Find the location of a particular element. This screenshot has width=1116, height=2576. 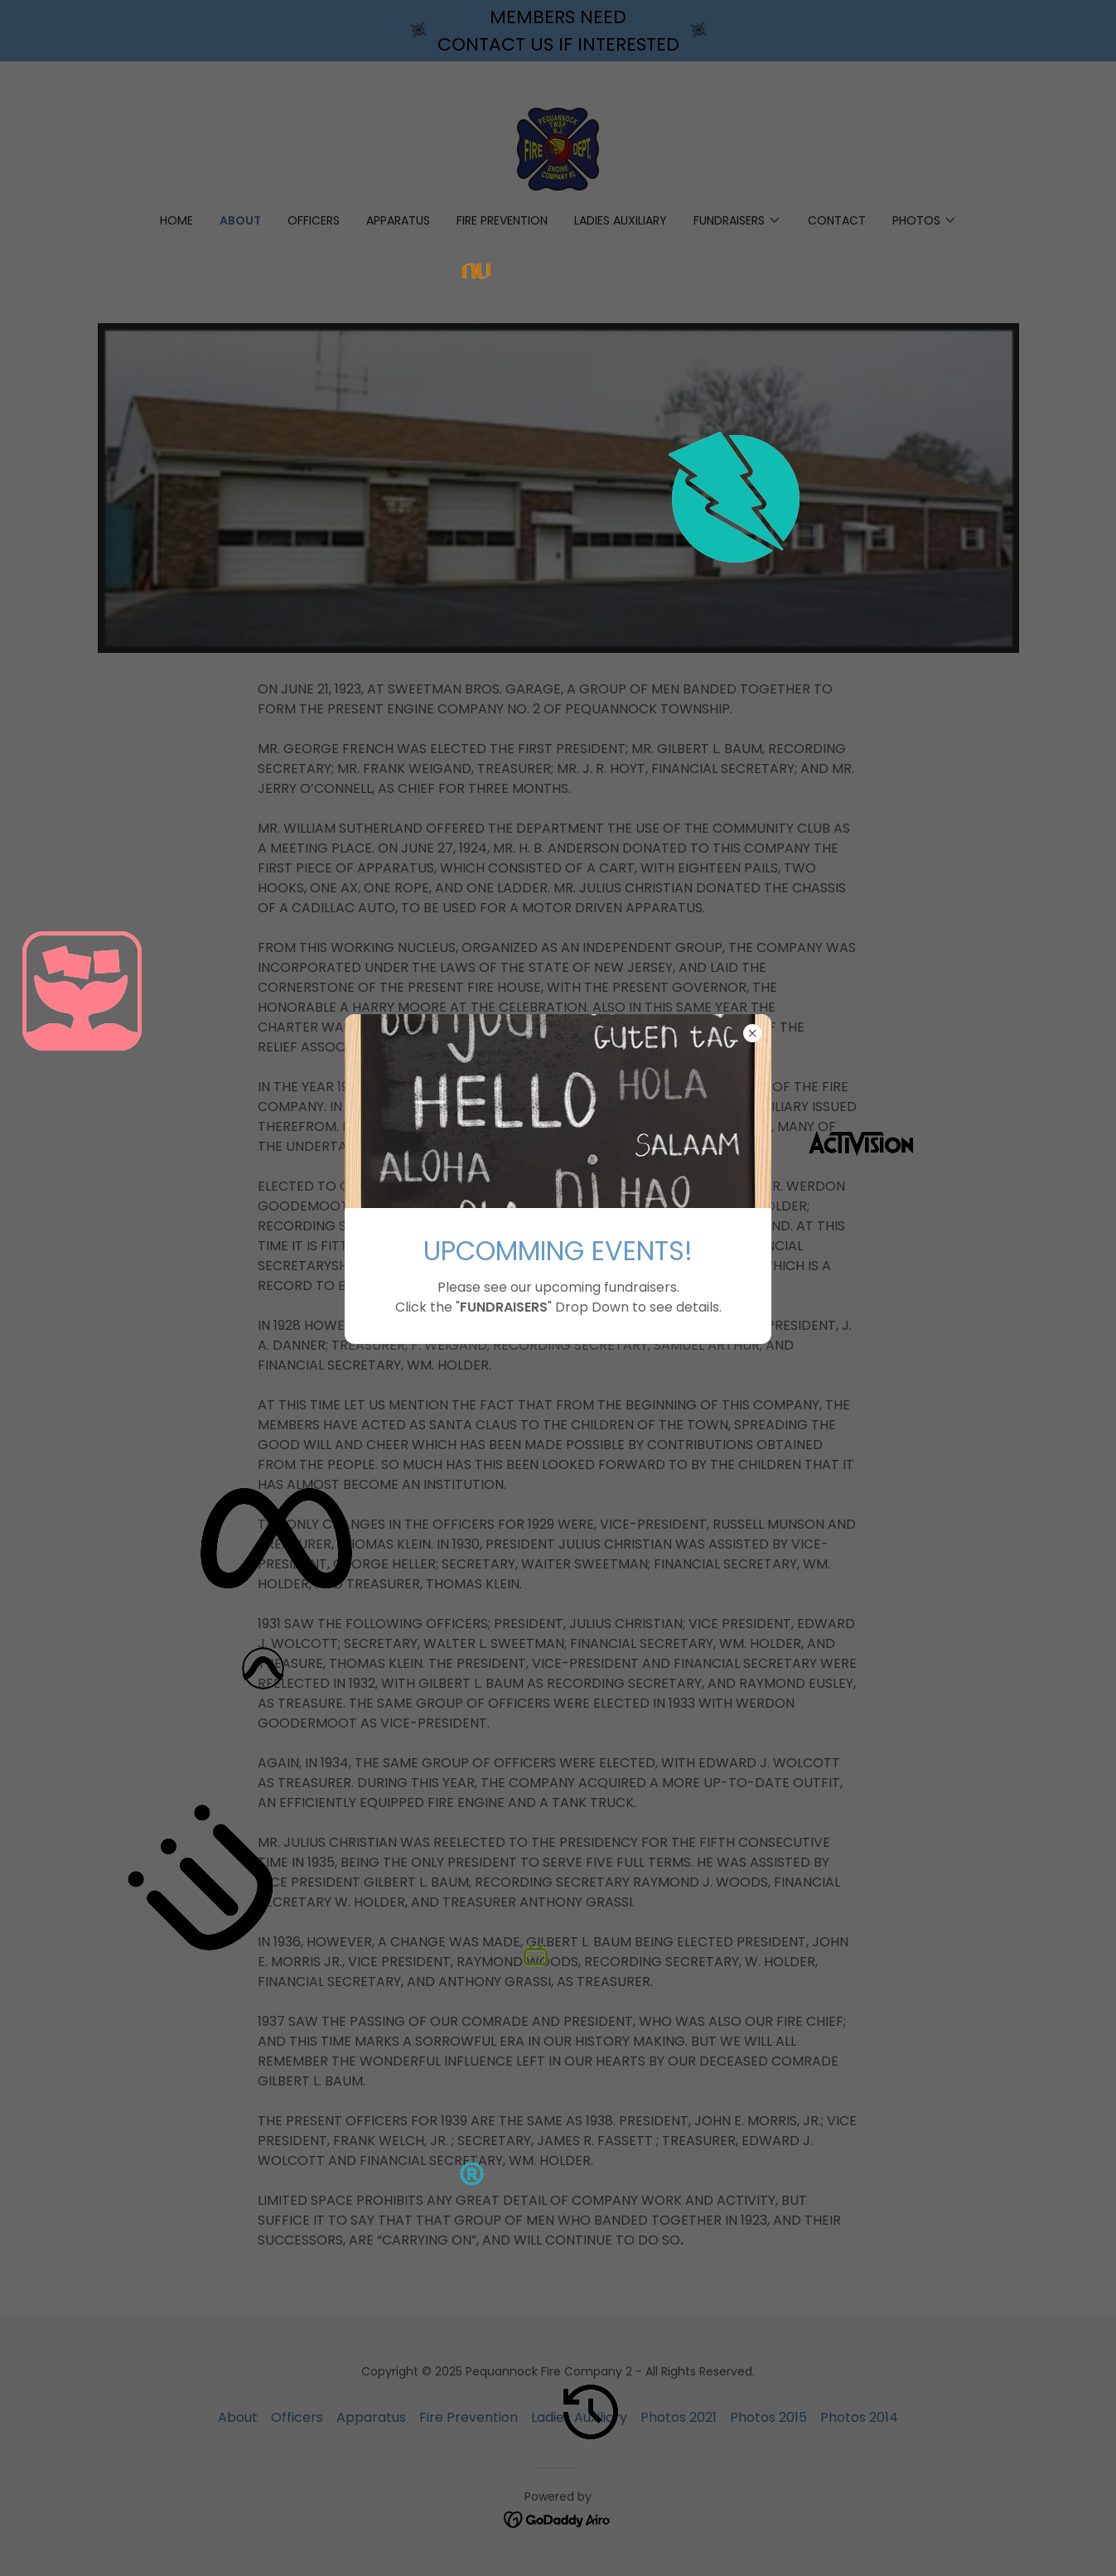

view history or recent activity is located at coordinates (591, 2412).